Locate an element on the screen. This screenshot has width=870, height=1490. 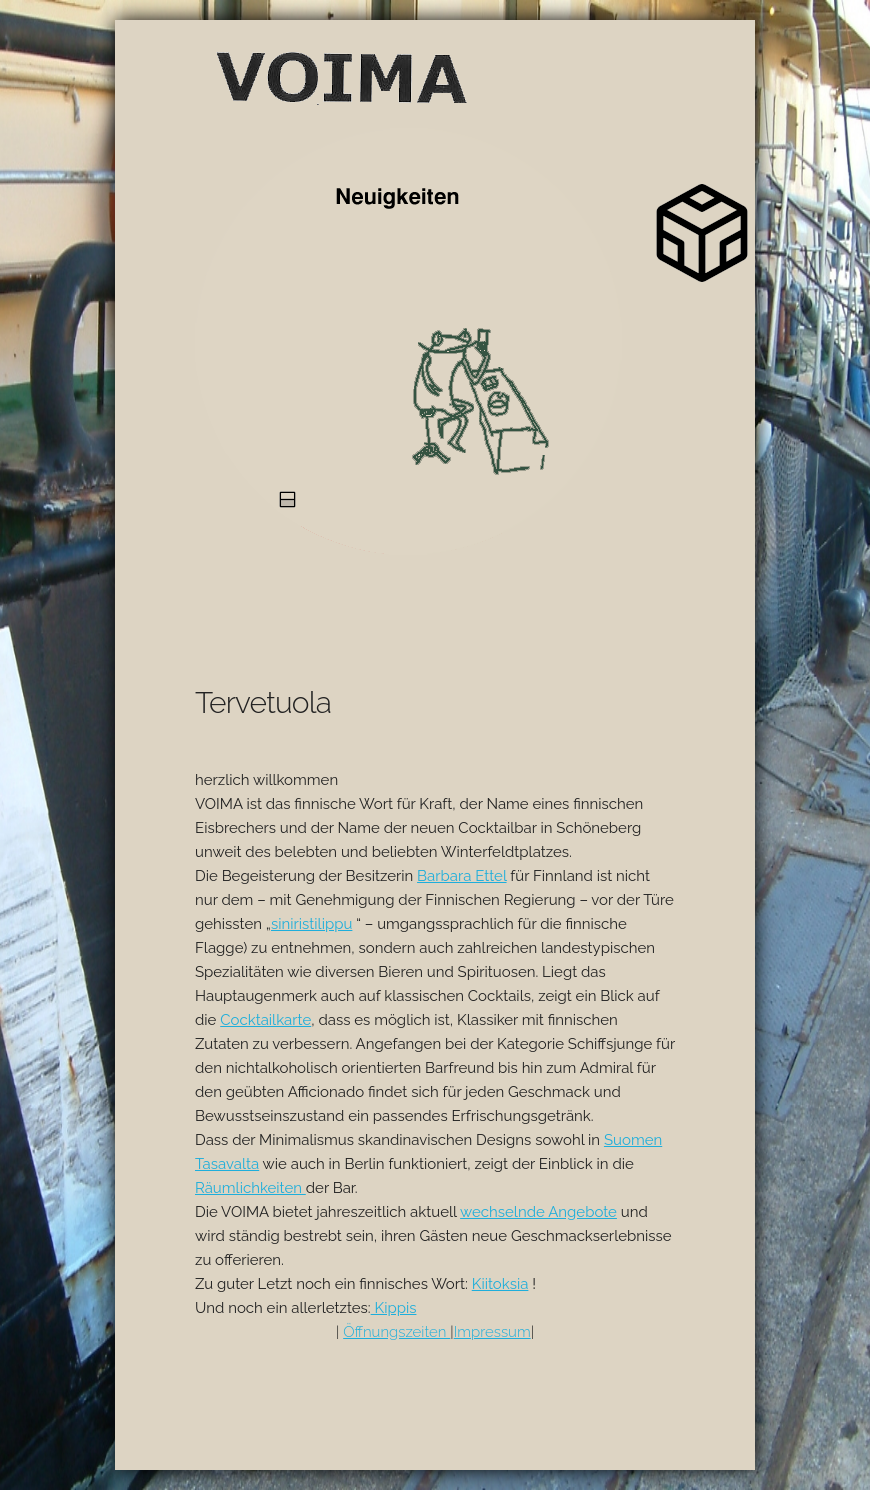
open CodeSandbox development environment is located at coordinates (702, 233).